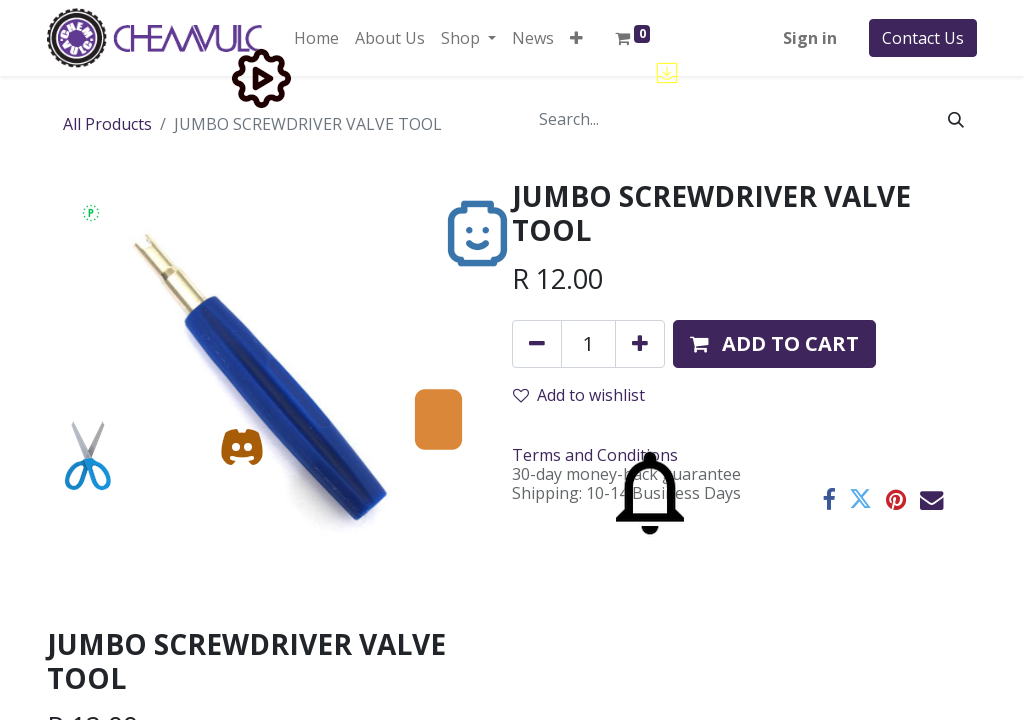 This screenshot has height=720, width=1024. I want to click on switch to portrait orientation, so click(438, 419).